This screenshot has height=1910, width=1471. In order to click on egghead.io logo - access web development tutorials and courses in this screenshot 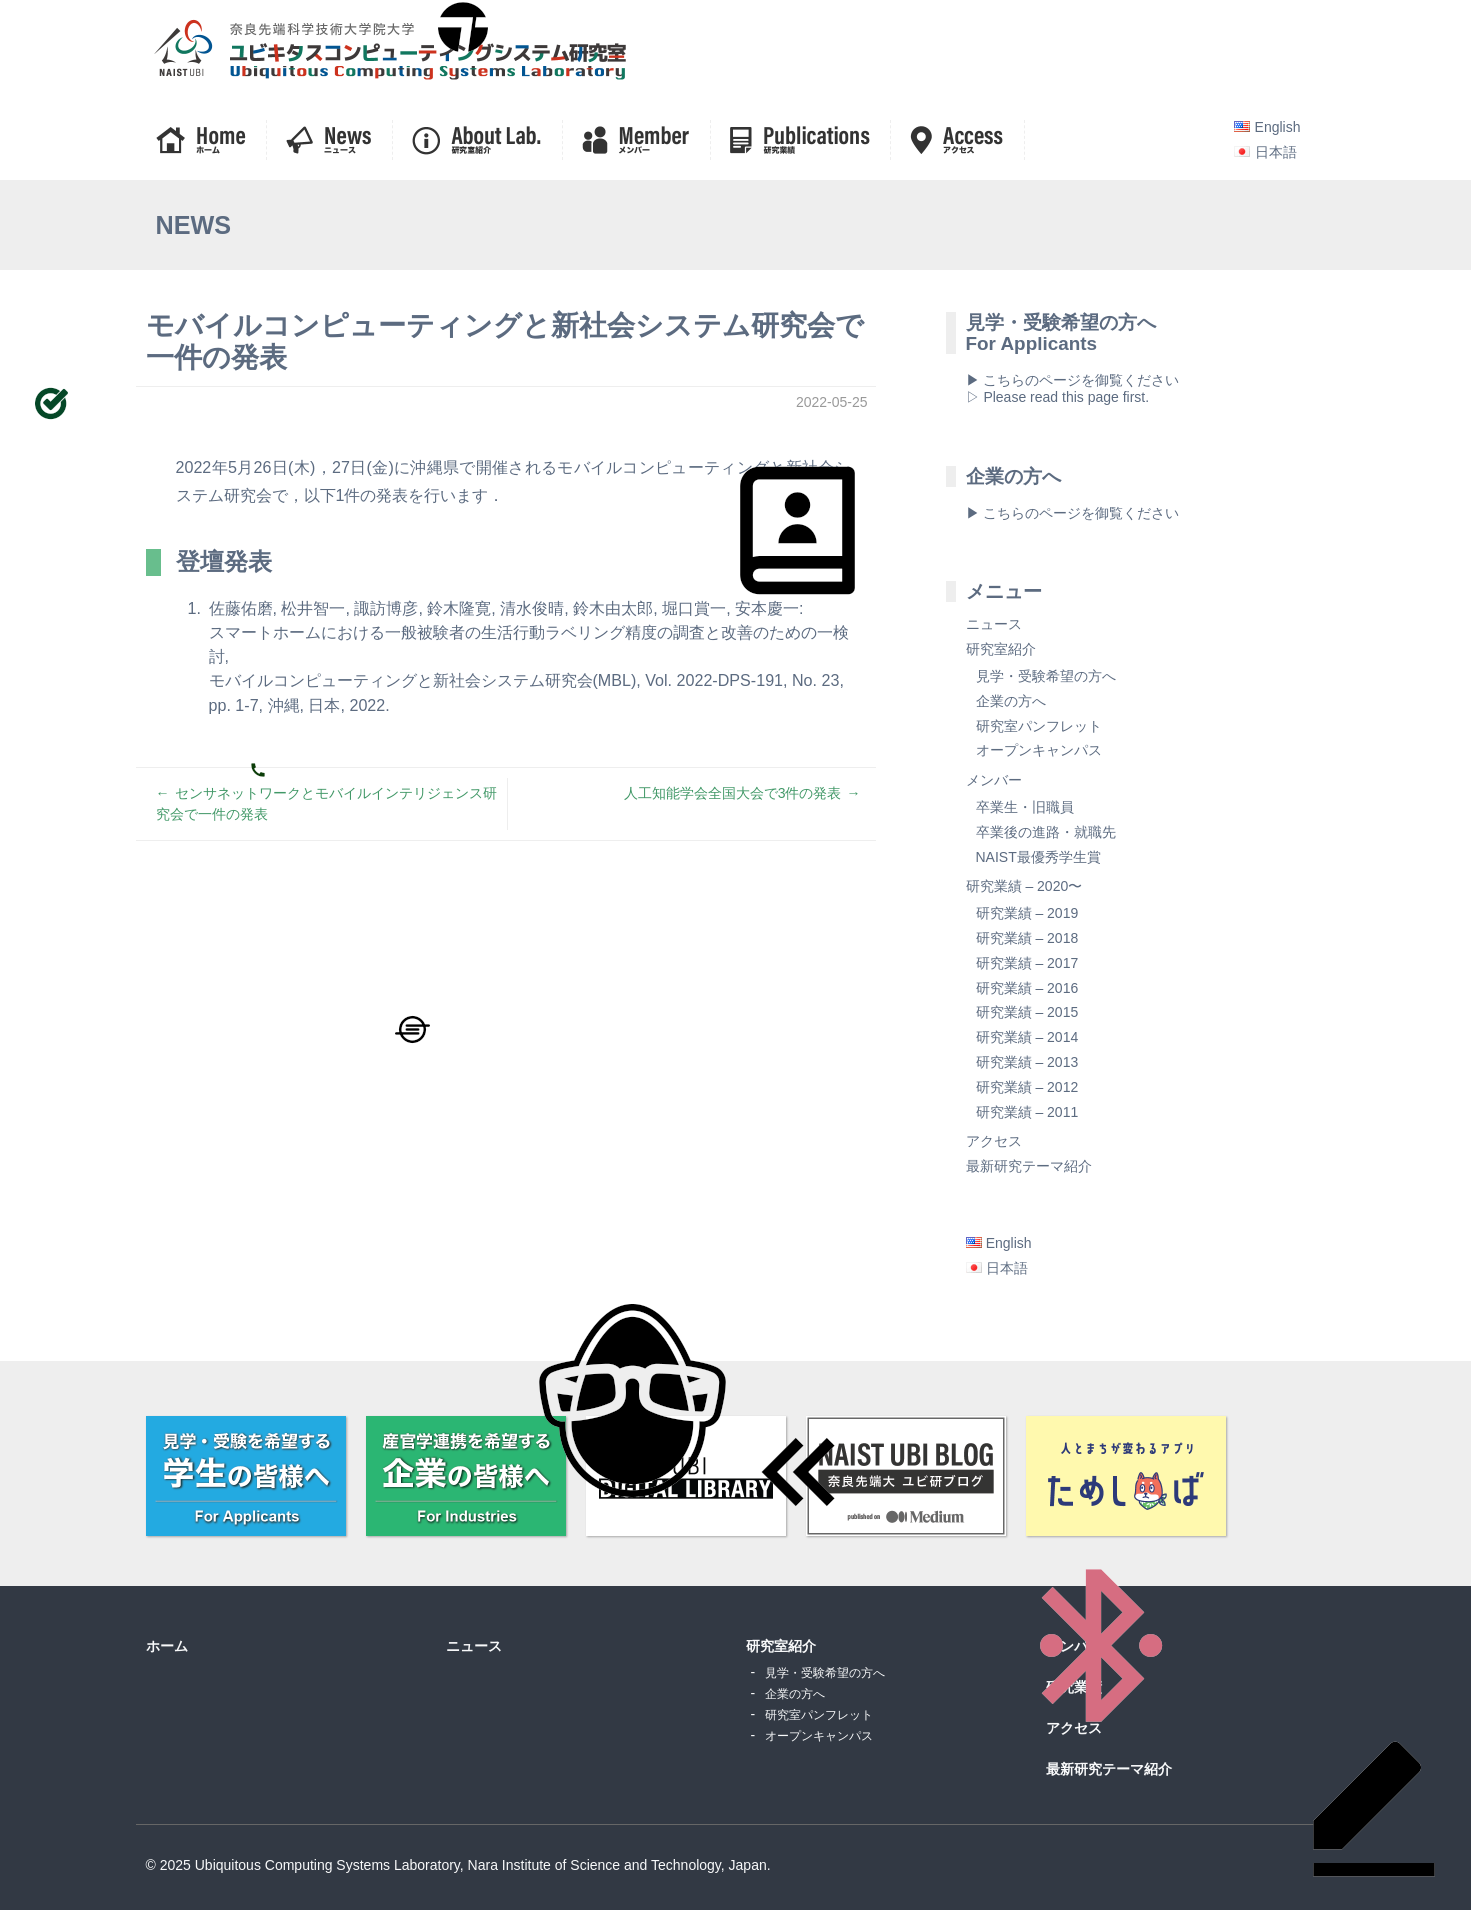, I will do `click(632, 1400)`.